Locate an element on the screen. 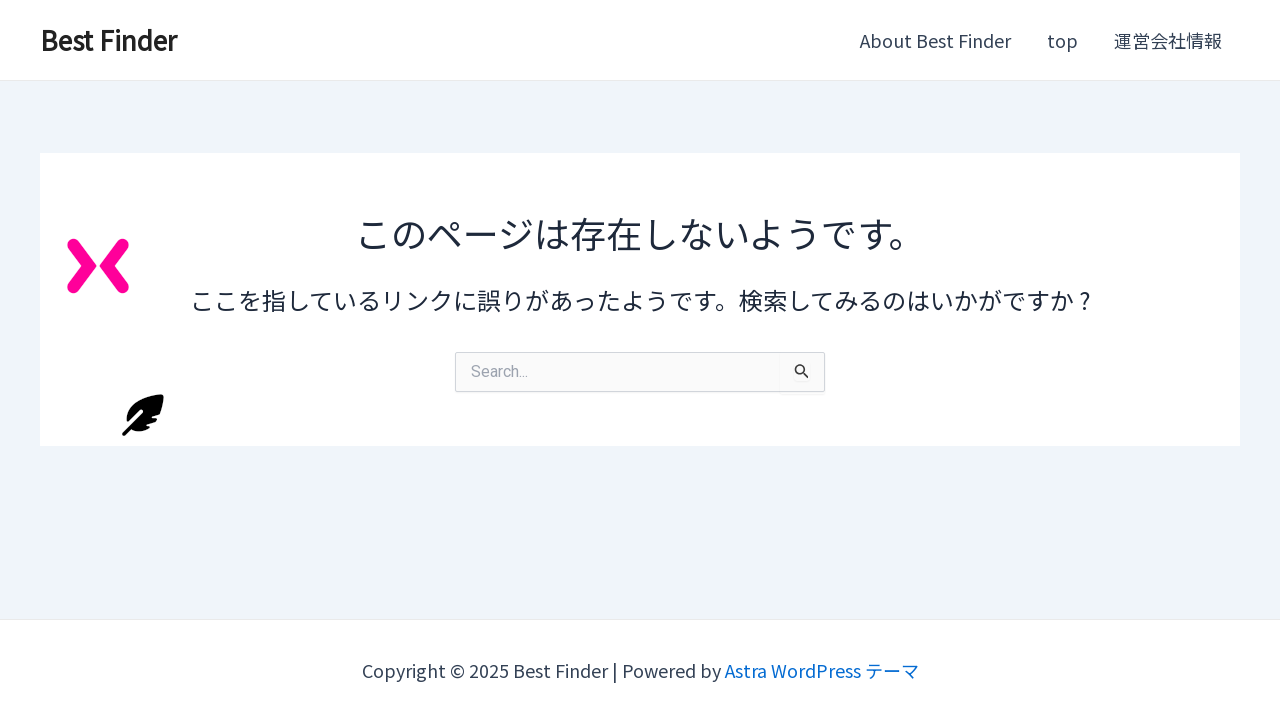 The height and width of the screenshot is (720, 1280). compose a new message or note is located at coordinates (142, 415).